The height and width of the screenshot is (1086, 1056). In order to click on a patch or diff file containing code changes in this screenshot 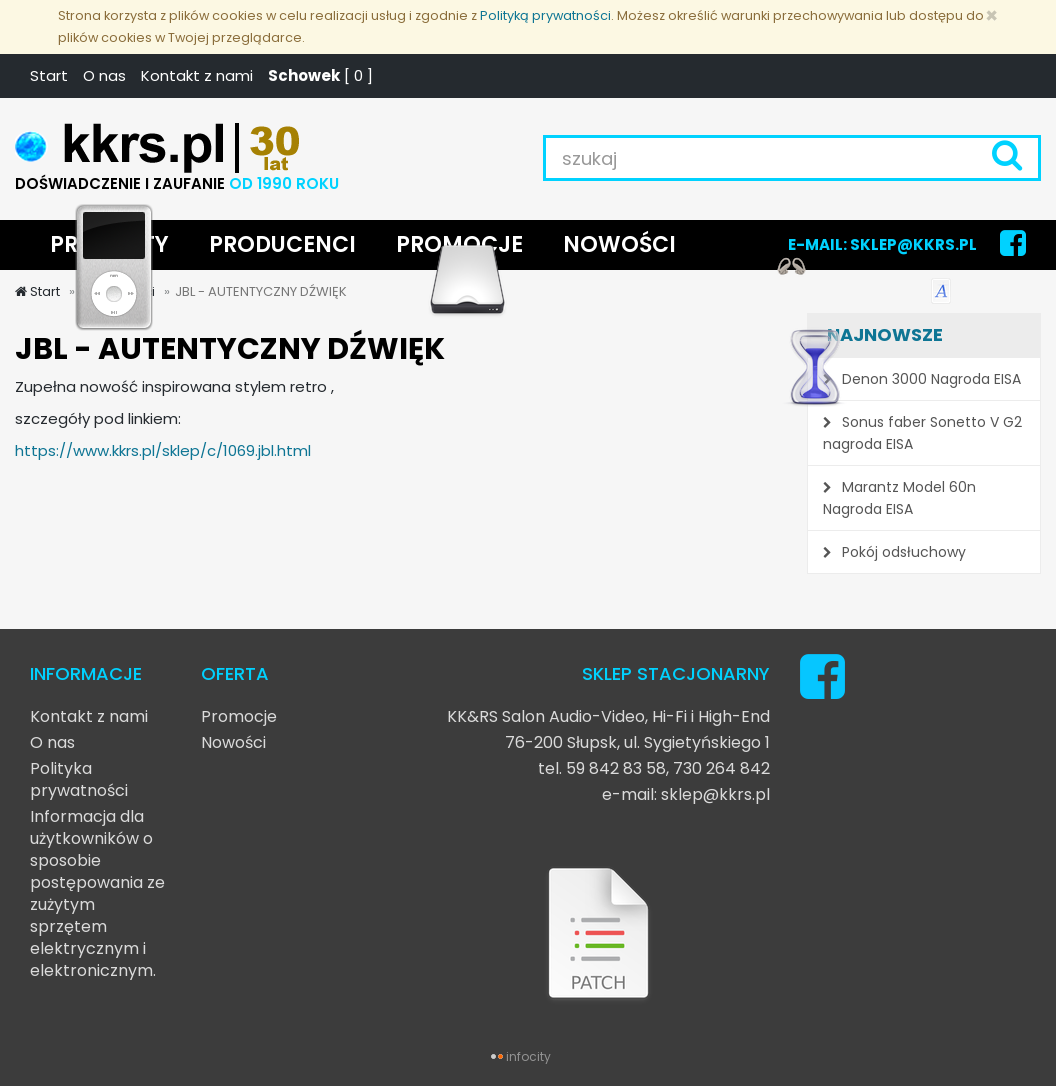, I will do `click(598, 935)`.